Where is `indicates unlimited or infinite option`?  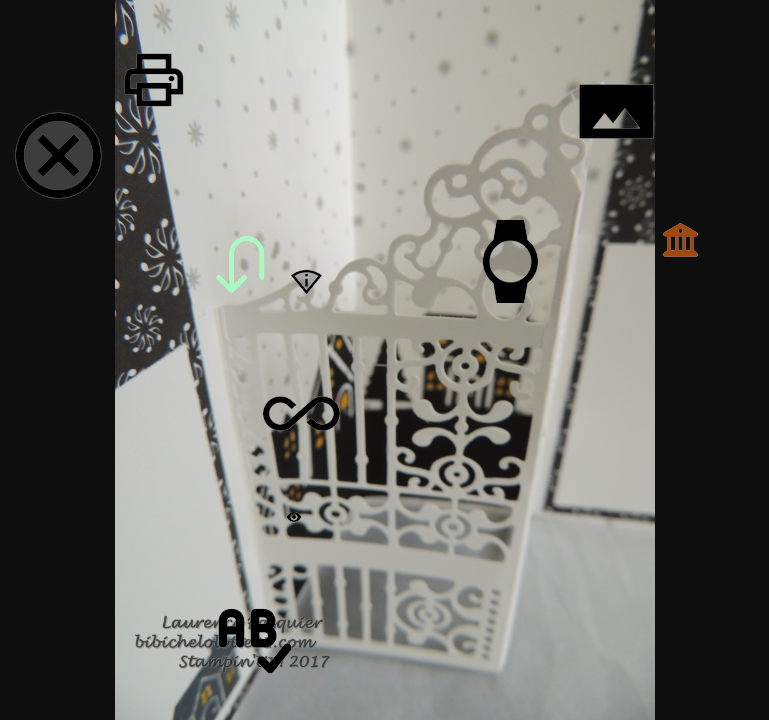 indicates unlimited or infinite option is located at coordinates (301, 413).